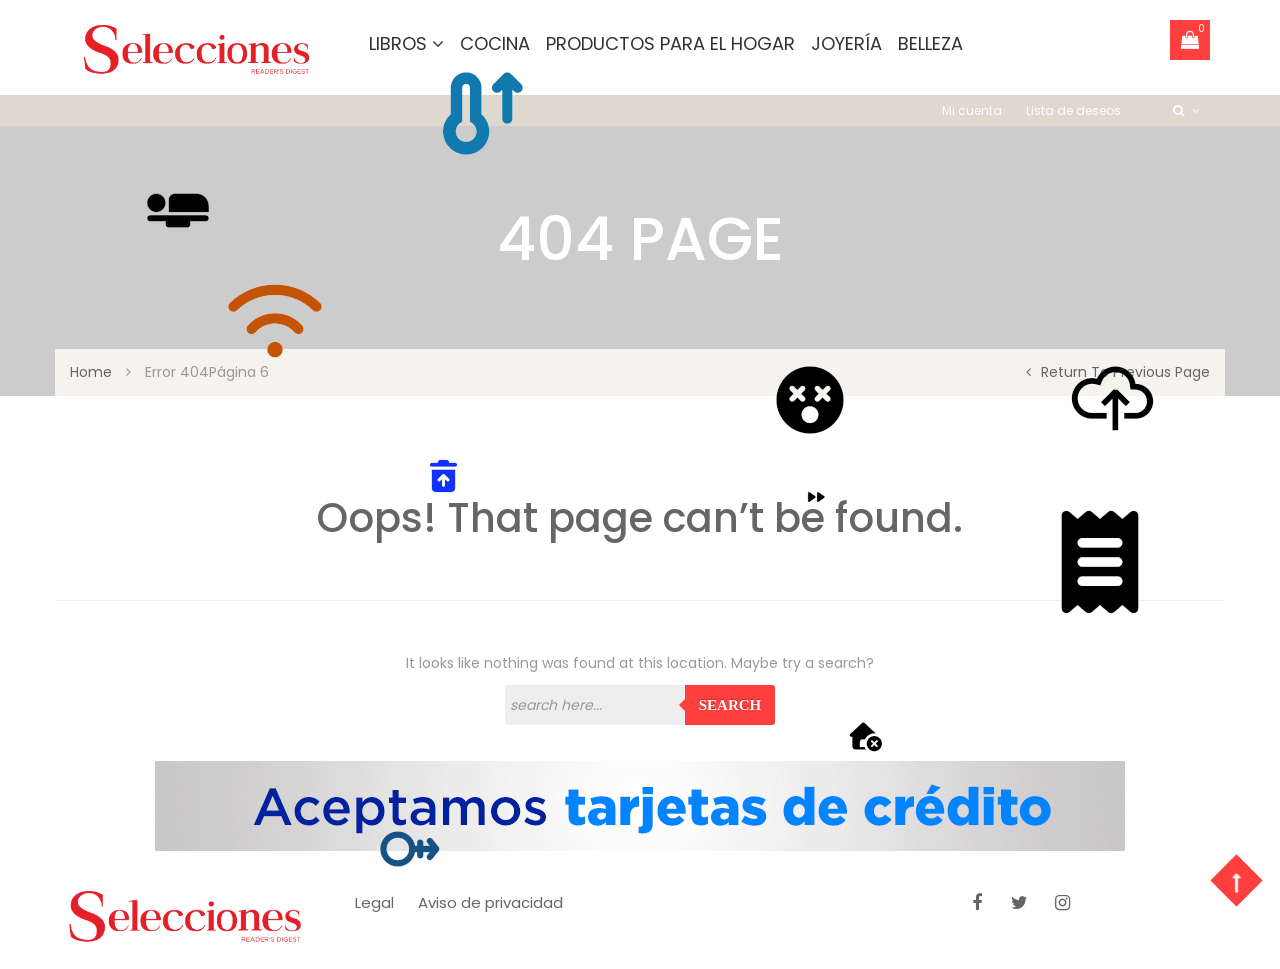 The width and height of the screenshot is (1280, 969). Describe the element at coordinates (1112, 395) in the screenshot. I see `upload file to cloud storage` at that location.